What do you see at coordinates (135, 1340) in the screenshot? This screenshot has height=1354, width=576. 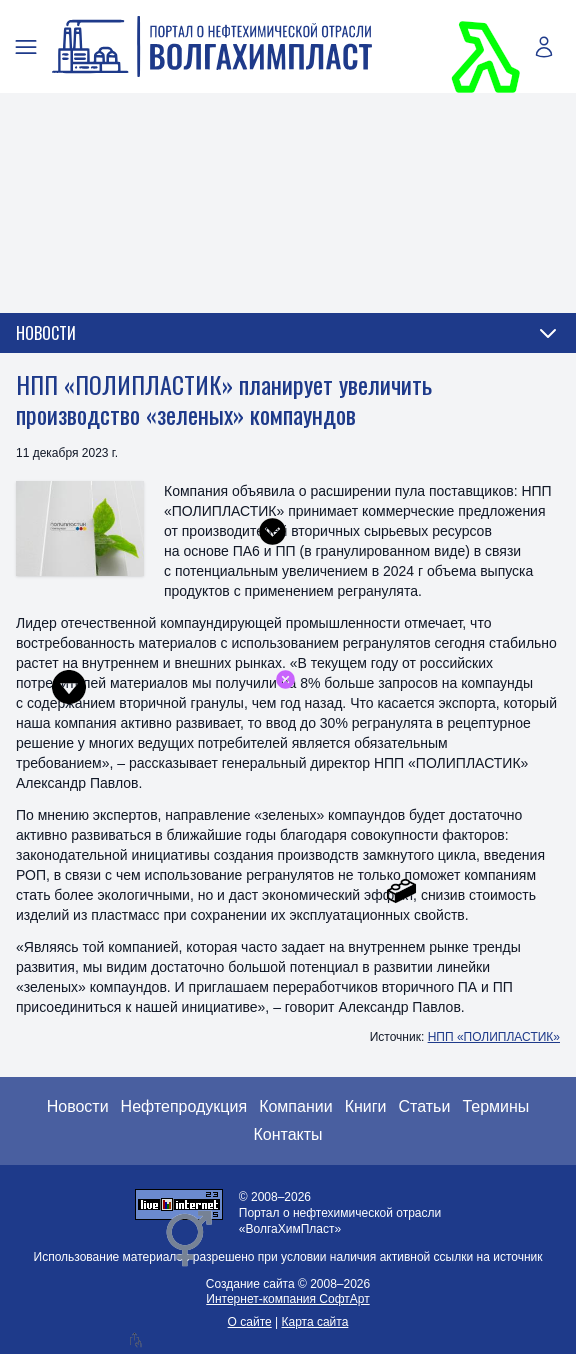 I see `deposit or add funds to your account` at bounding box center [135, 1340].